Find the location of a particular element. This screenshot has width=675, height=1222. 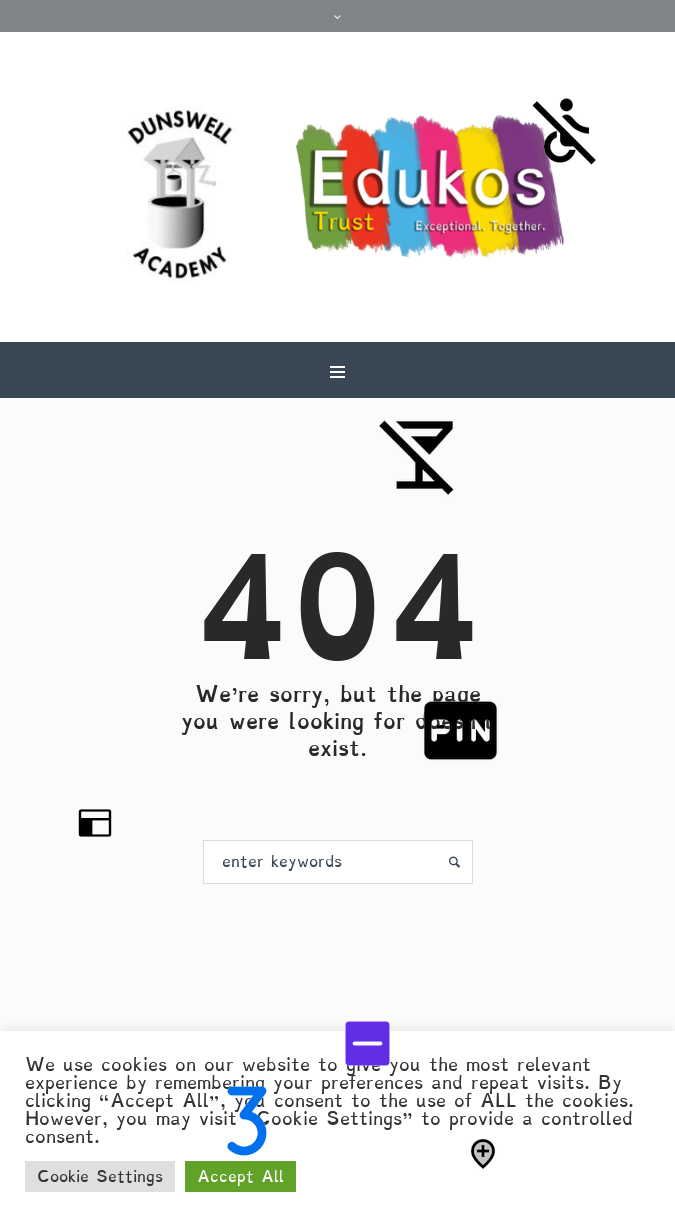

indicates PIN authentication required is located at coordinates (460, 730).